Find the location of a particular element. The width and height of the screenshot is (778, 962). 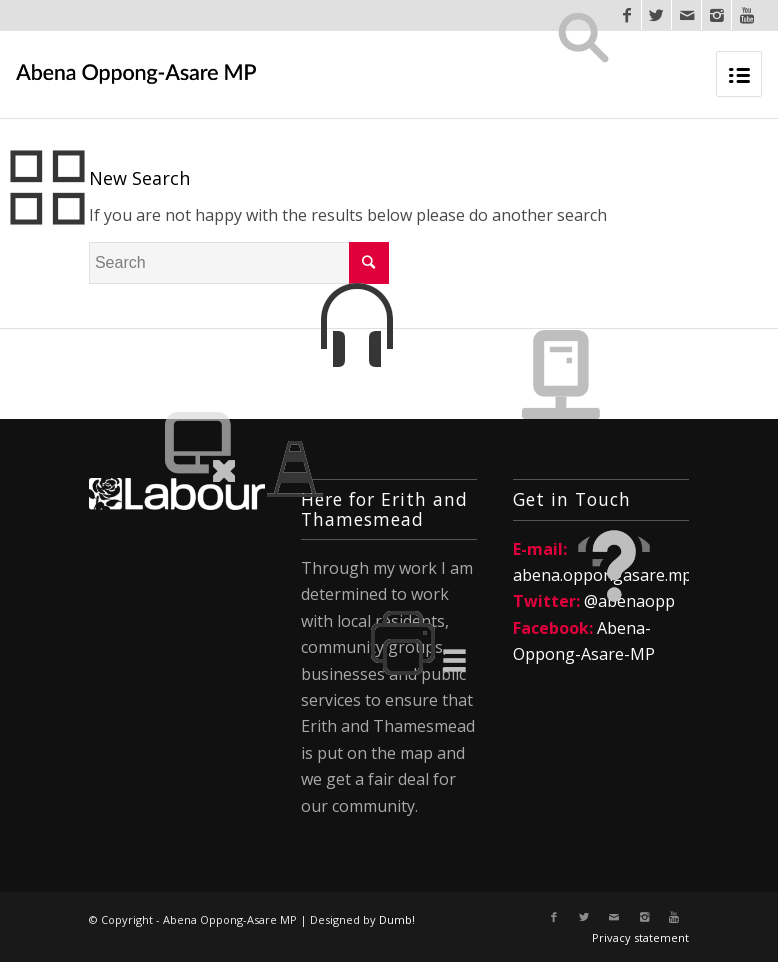

manage online accounts and connected services is located at coordinates (162, 625).